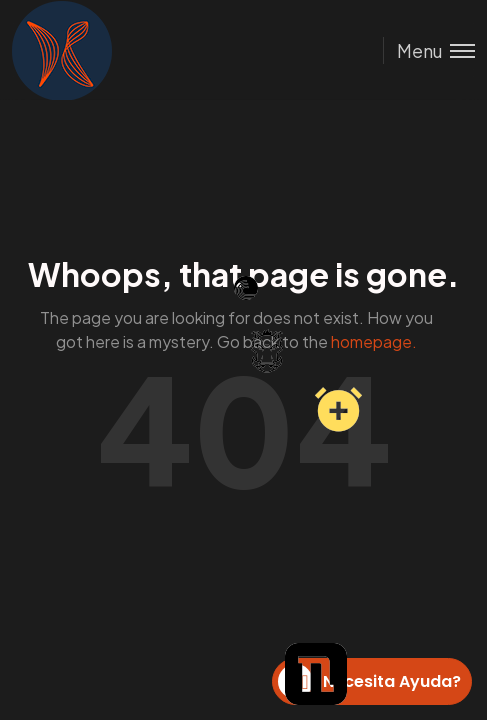  What do you see at coordinates (246, 288) in the screenshot?
I see `open BitTorrent application` at bounding box center [246, 288].